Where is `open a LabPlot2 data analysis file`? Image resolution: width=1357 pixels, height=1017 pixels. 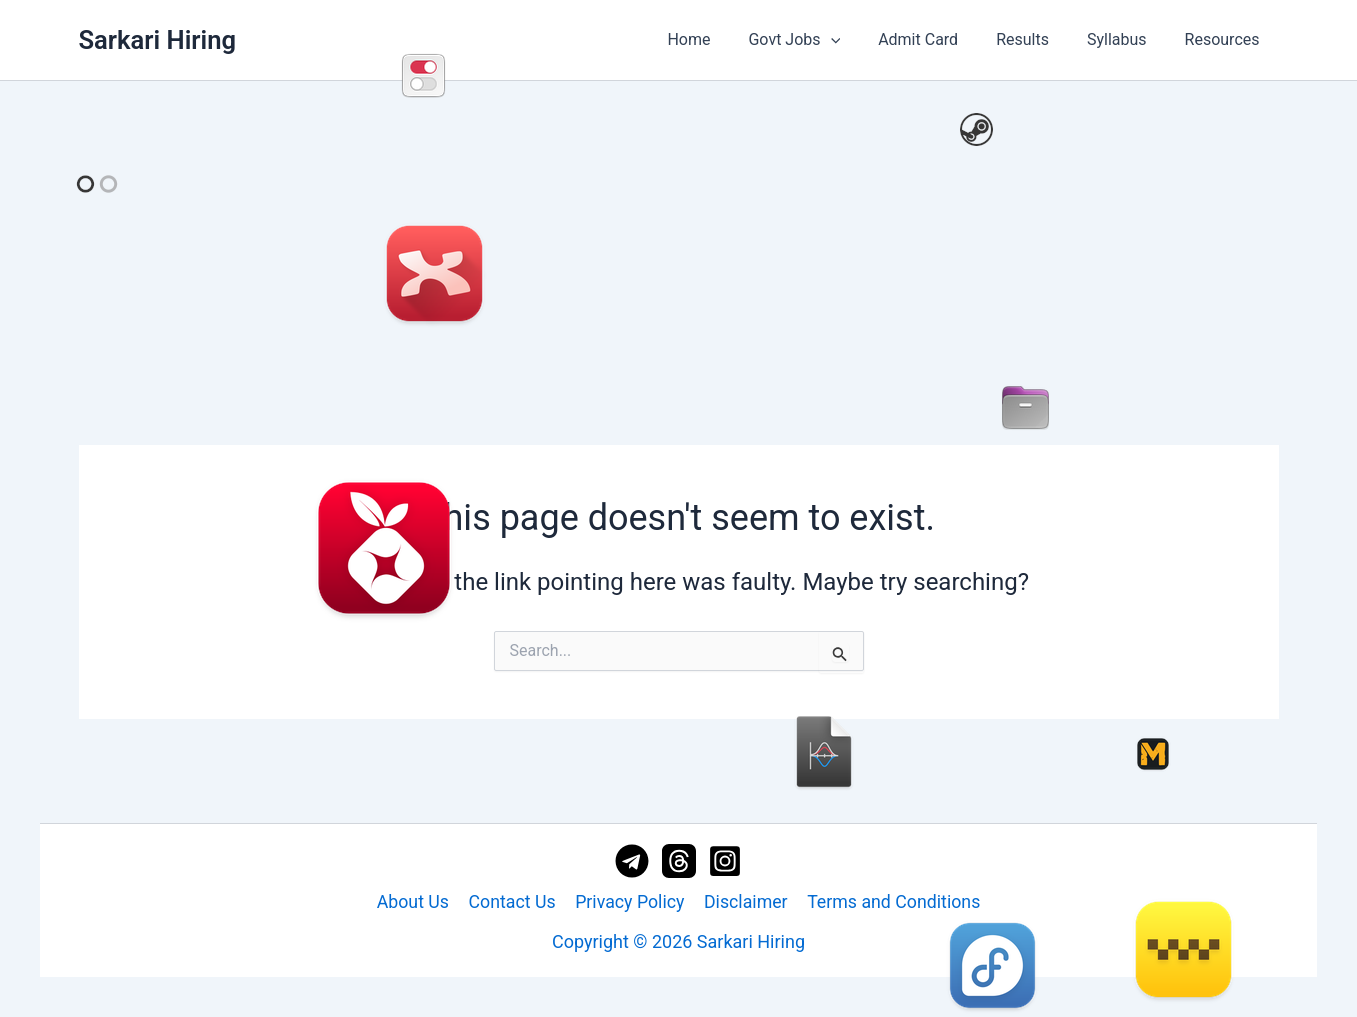
open a LabPlot2 data analysis file is located at coordinates (824, 753).